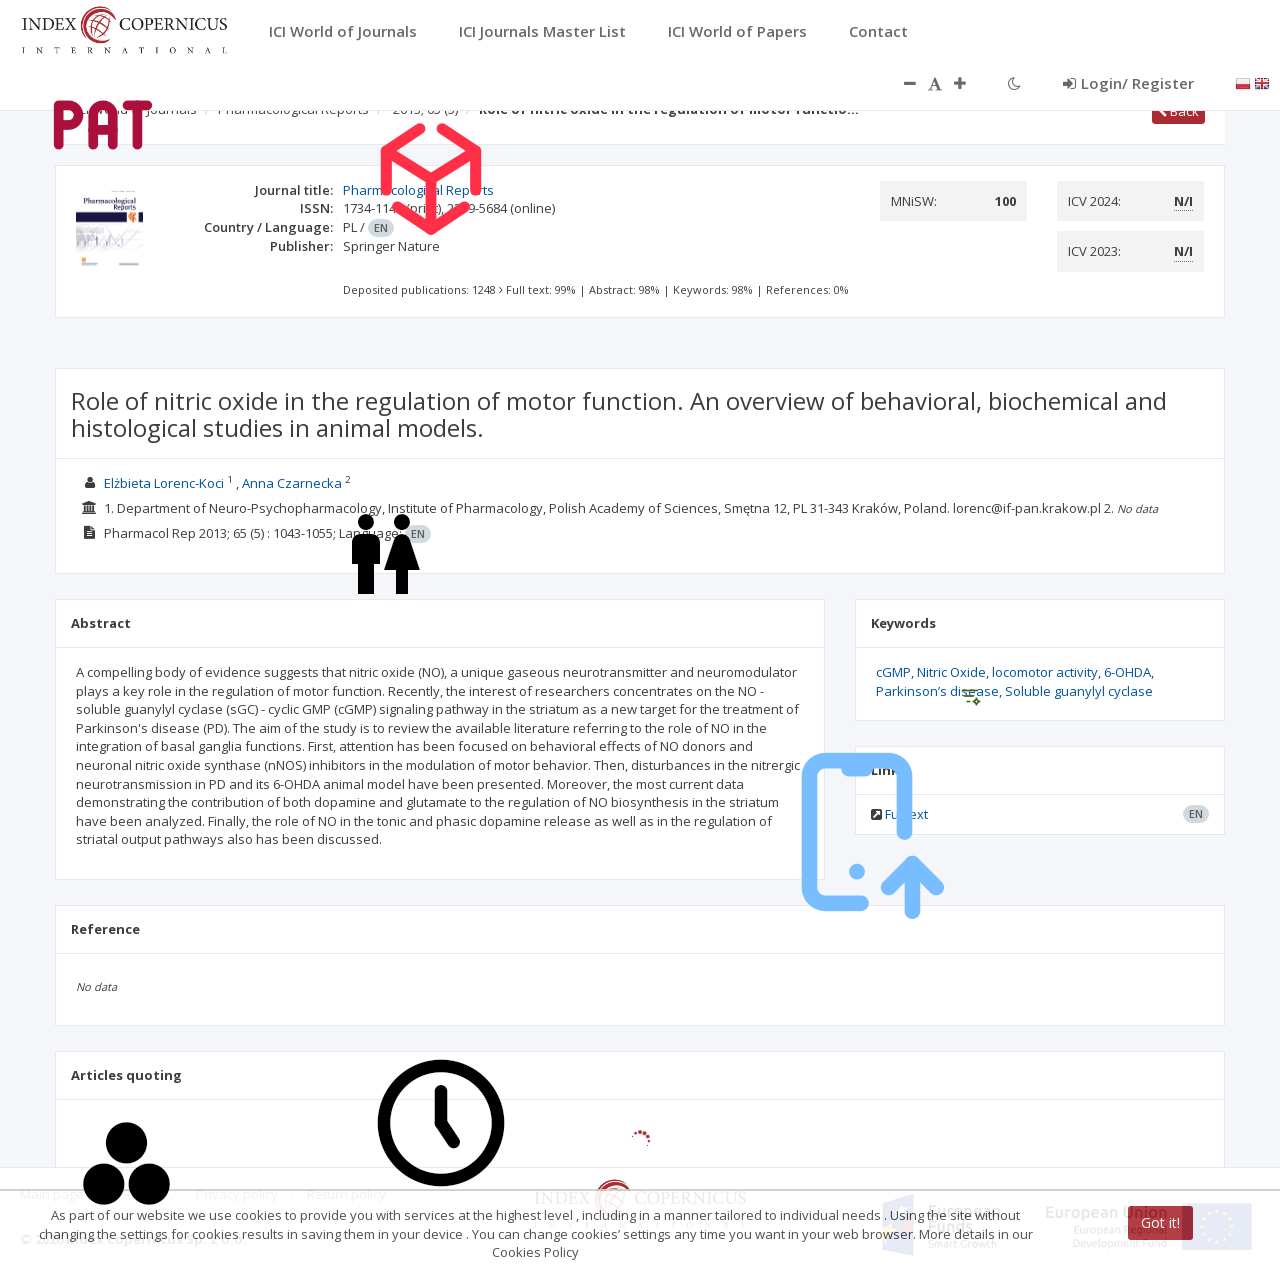 The width and height of the screenshot is (1280, 1281). Describe the element at coordinates (970, 696) in the screenshot. I see `apply AI-powered smart filters` at that location.